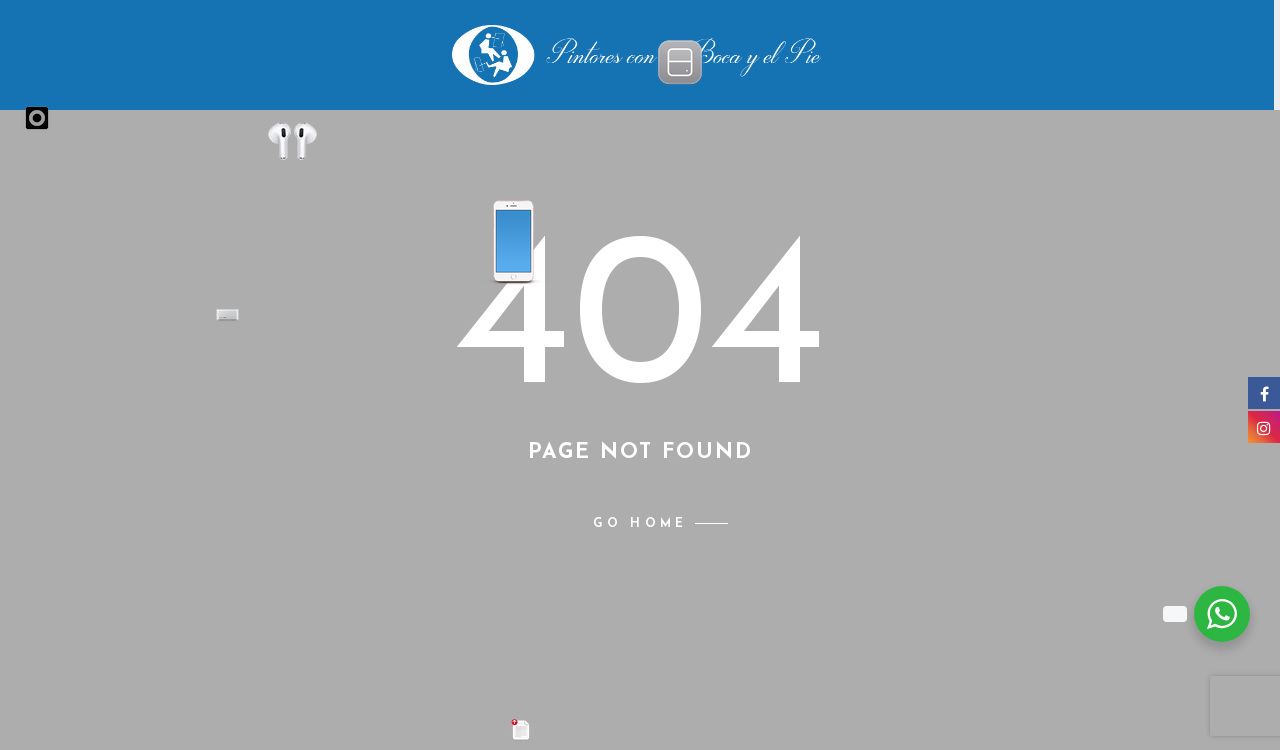 This screenshot has height=750, width=1280. What do you see at coordinates (227, 314) in the screenshot?
I see `mac studio desktop computer` at bounding box center [227, 314].